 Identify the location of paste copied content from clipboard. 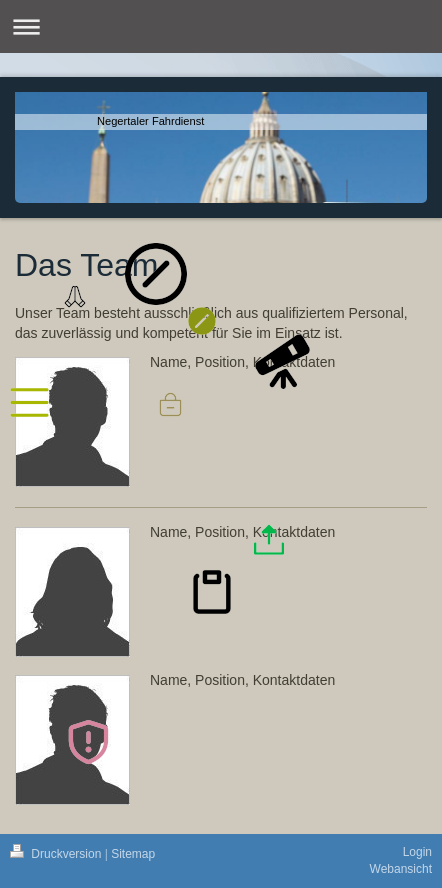
(212, 592).